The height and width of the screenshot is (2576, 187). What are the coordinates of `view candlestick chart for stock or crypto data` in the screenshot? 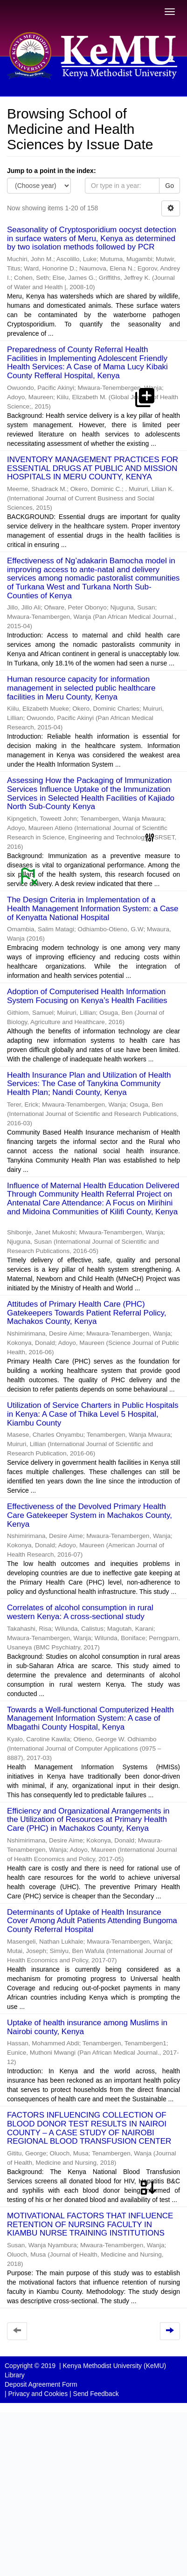 It's located at (150, 838).